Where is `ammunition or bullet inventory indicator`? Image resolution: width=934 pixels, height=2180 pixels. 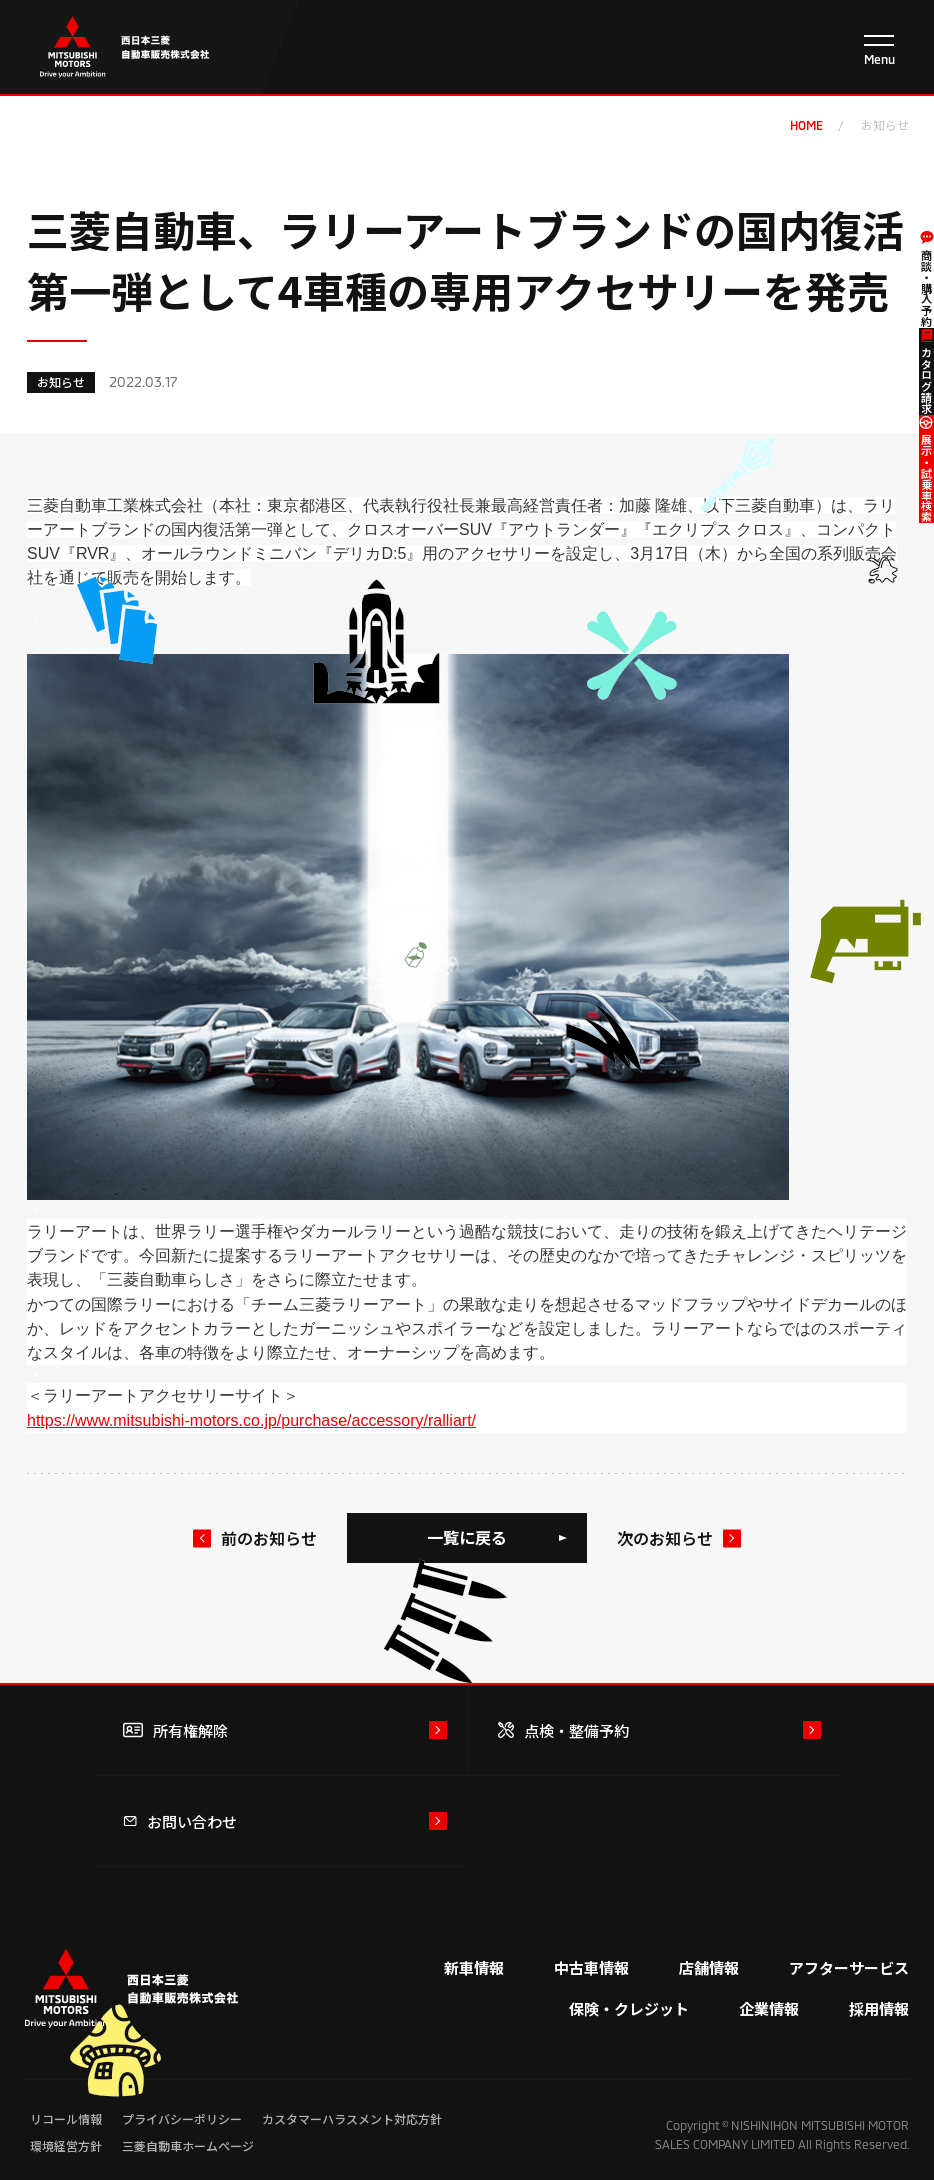 ammunition or bullet inventory indicator is located at coordinates (444, 1621).